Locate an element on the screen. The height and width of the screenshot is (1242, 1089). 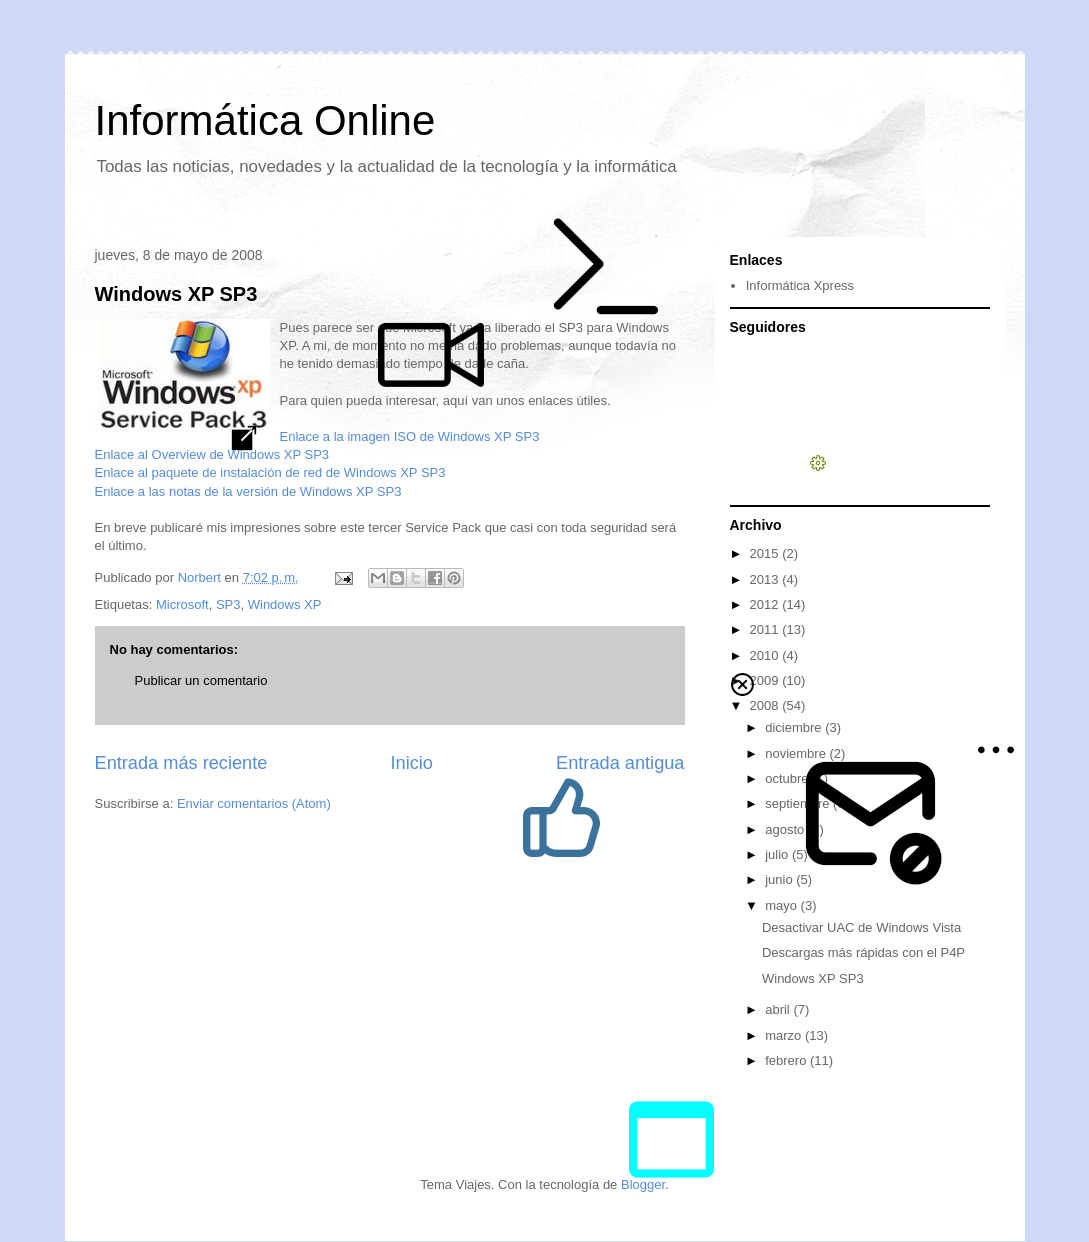
close or dismiss a dialog is located at coordinates (742, 684).